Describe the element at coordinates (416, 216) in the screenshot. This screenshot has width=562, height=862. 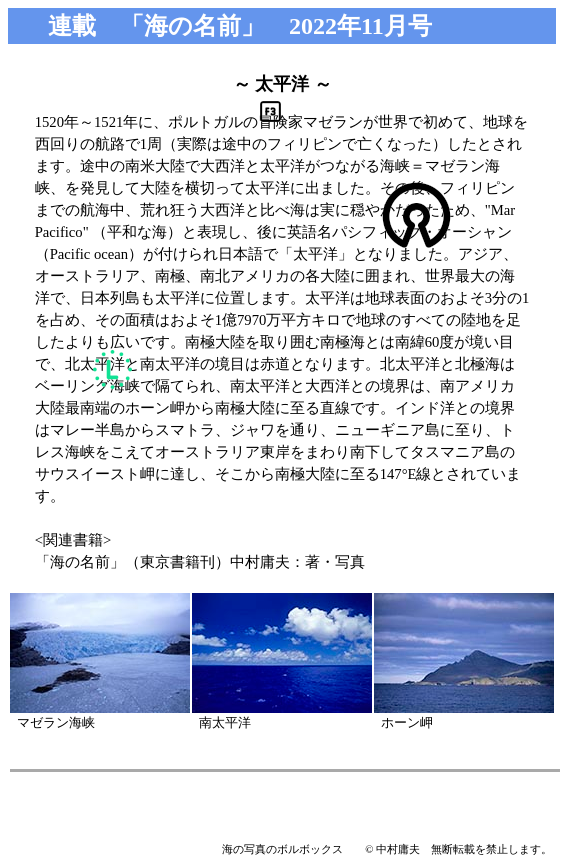
I see `indicates open source software or project` at that location.